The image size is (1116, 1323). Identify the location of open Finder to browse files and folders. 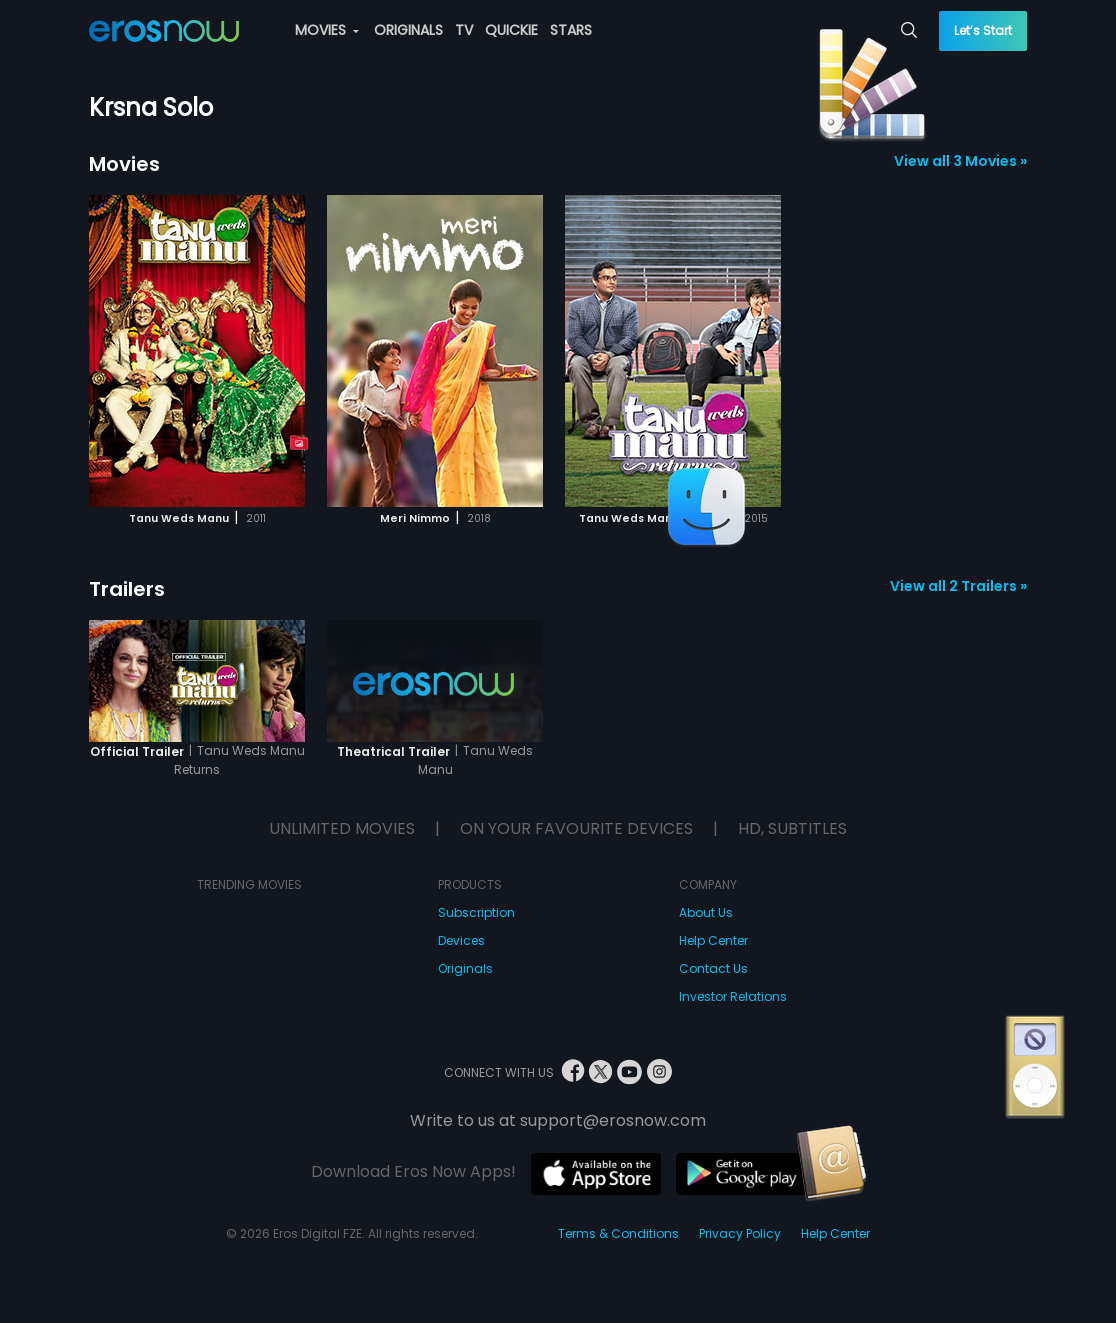
(706, 506).